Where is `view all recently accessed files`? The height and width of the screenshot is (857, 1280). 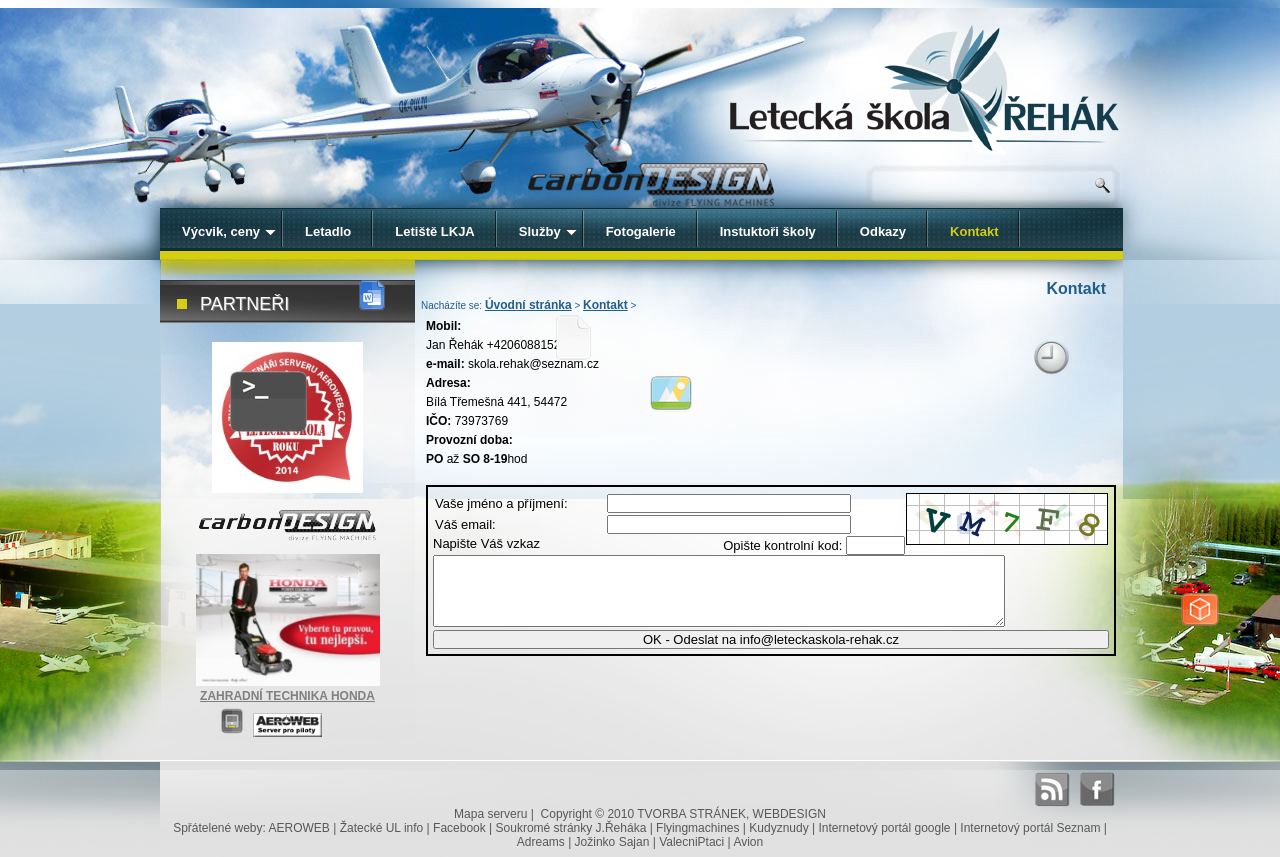 view all recently accessed files is located at coordinates (1051, 356).